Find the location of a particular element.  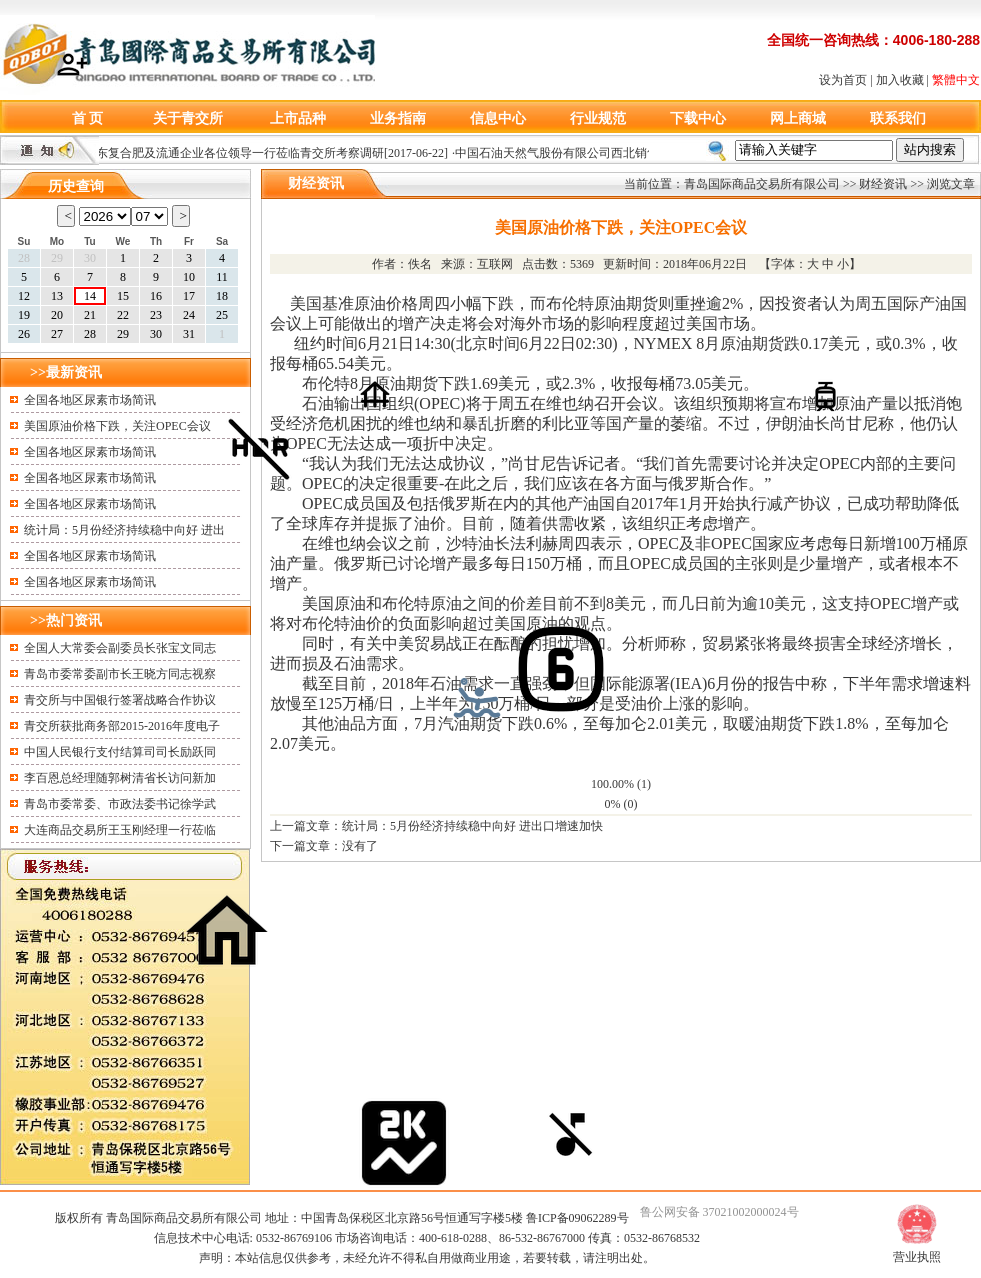

disable HDR mode for photos is located at coordinates (260, 447).